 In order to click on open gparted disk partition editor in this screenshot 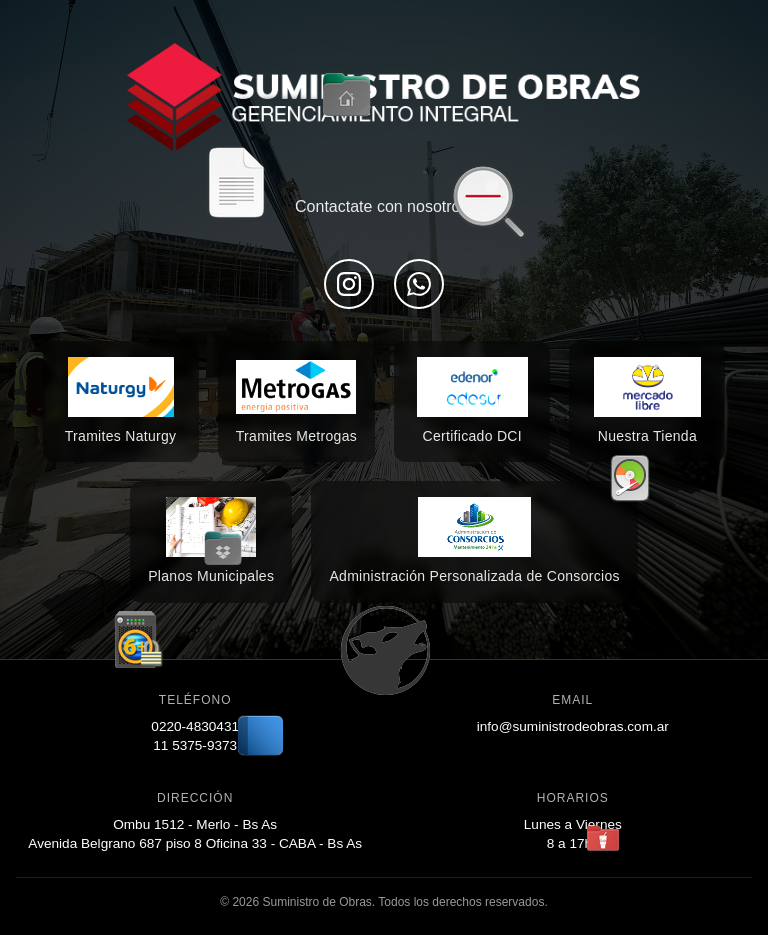, I will do `click(630, 478)`.